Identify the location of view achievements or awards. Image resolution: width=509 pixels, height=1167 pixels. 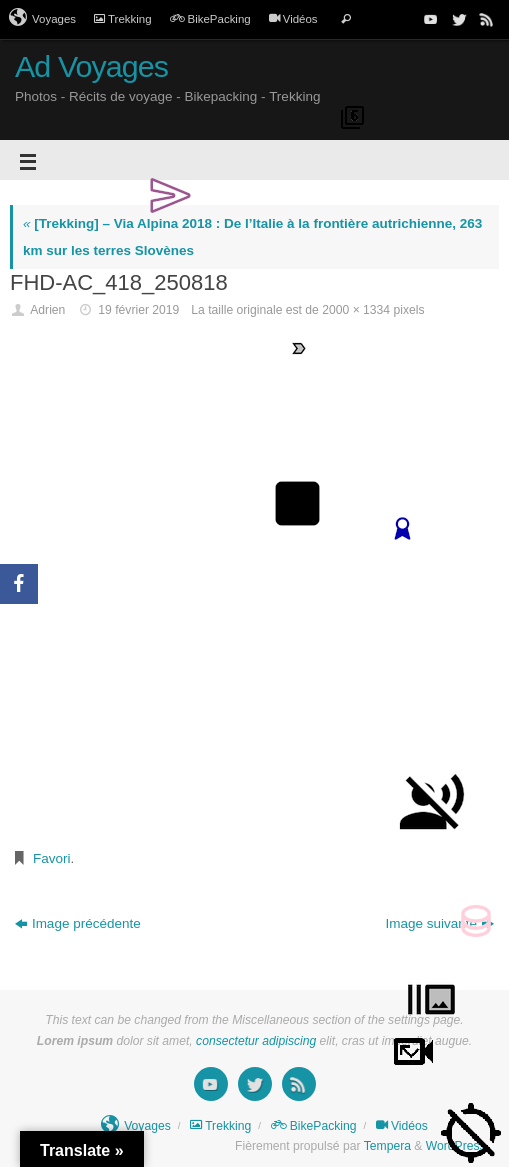
(402, 528).